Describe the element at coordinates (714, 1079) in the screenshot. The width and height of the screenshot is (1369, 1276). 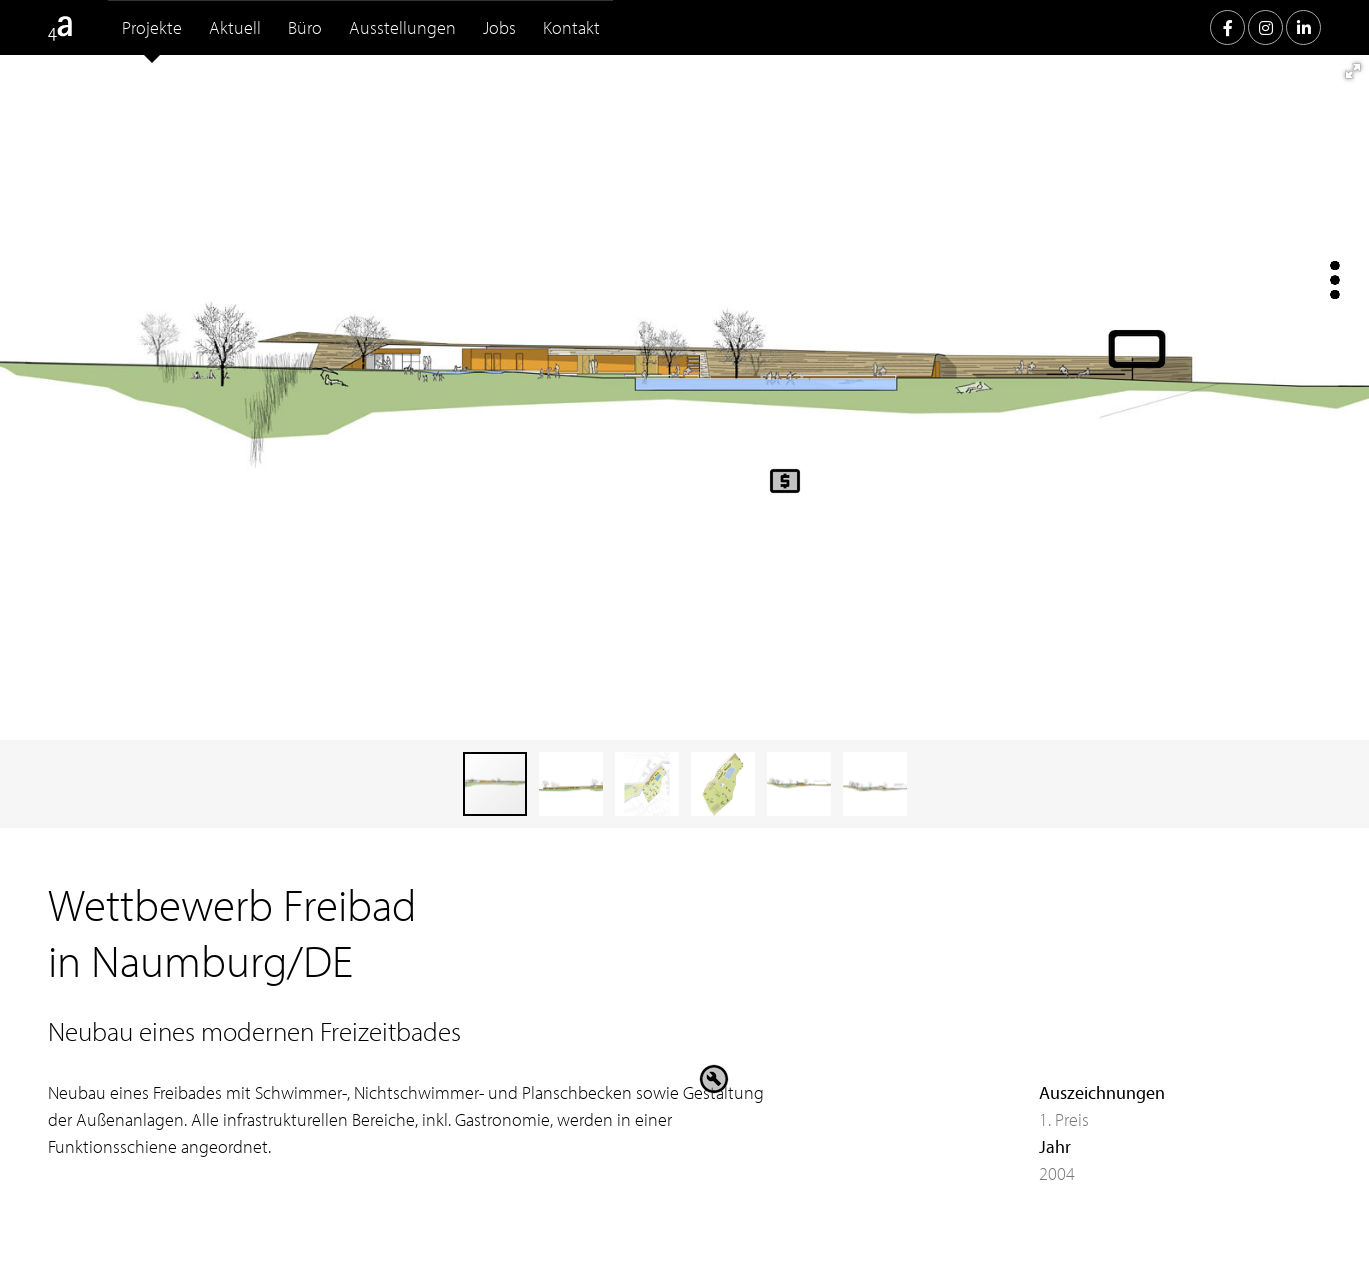
I see `access settings or configuration options` at that location.